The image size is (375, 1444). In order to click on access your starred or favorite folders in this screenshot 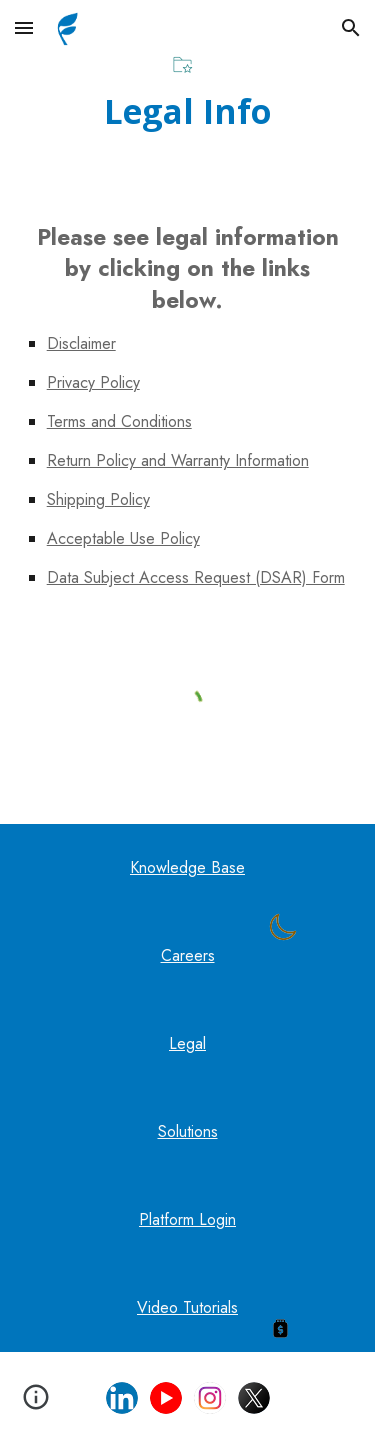, I will do `click(182, 64)`.